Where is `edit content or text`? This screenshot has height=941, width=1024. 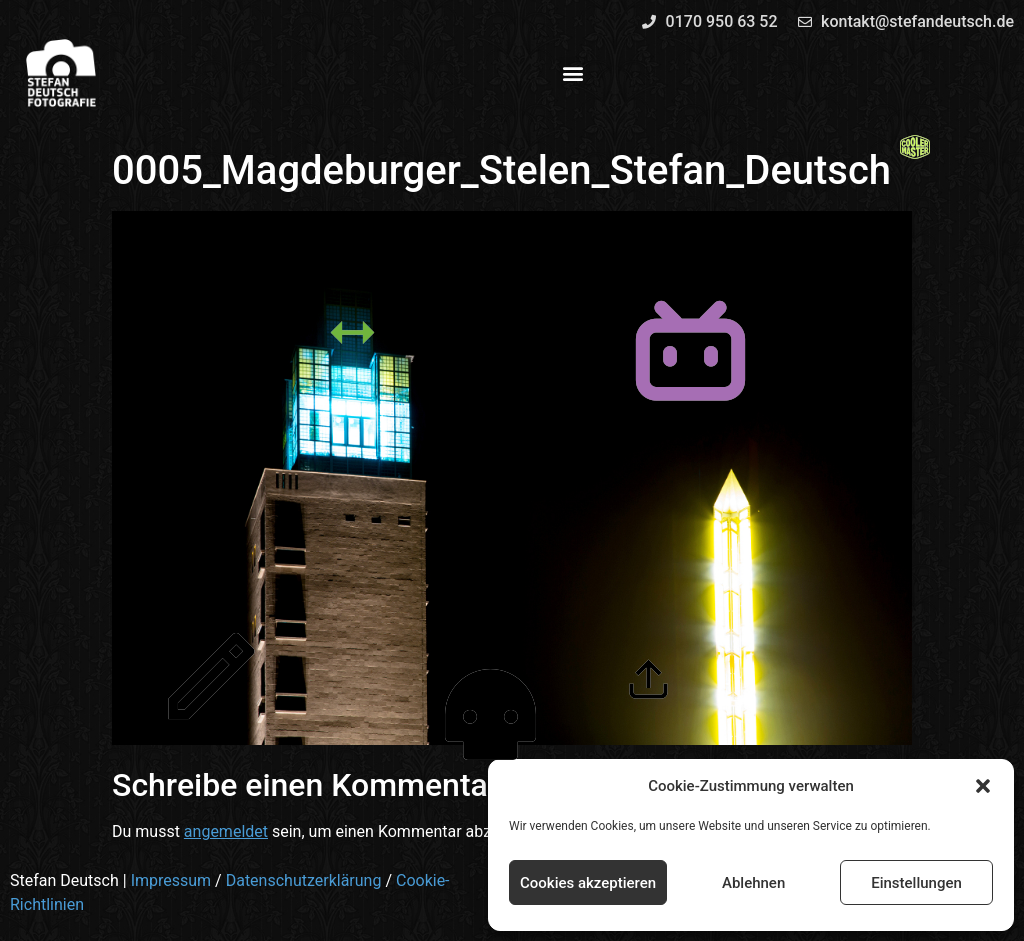
edit content or text is located at coordinates (211, 676).